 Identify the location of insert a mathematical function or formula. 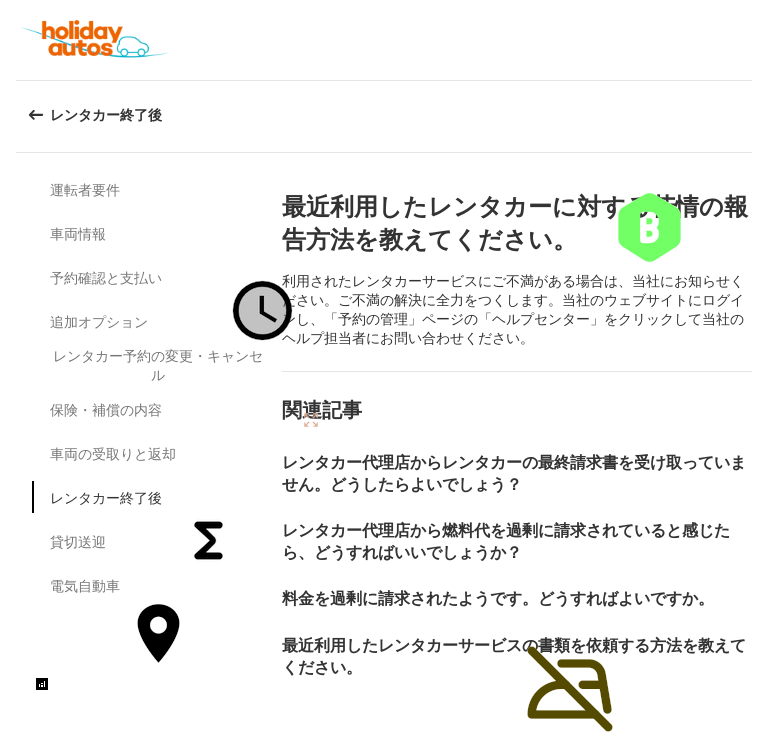
(208, 540).